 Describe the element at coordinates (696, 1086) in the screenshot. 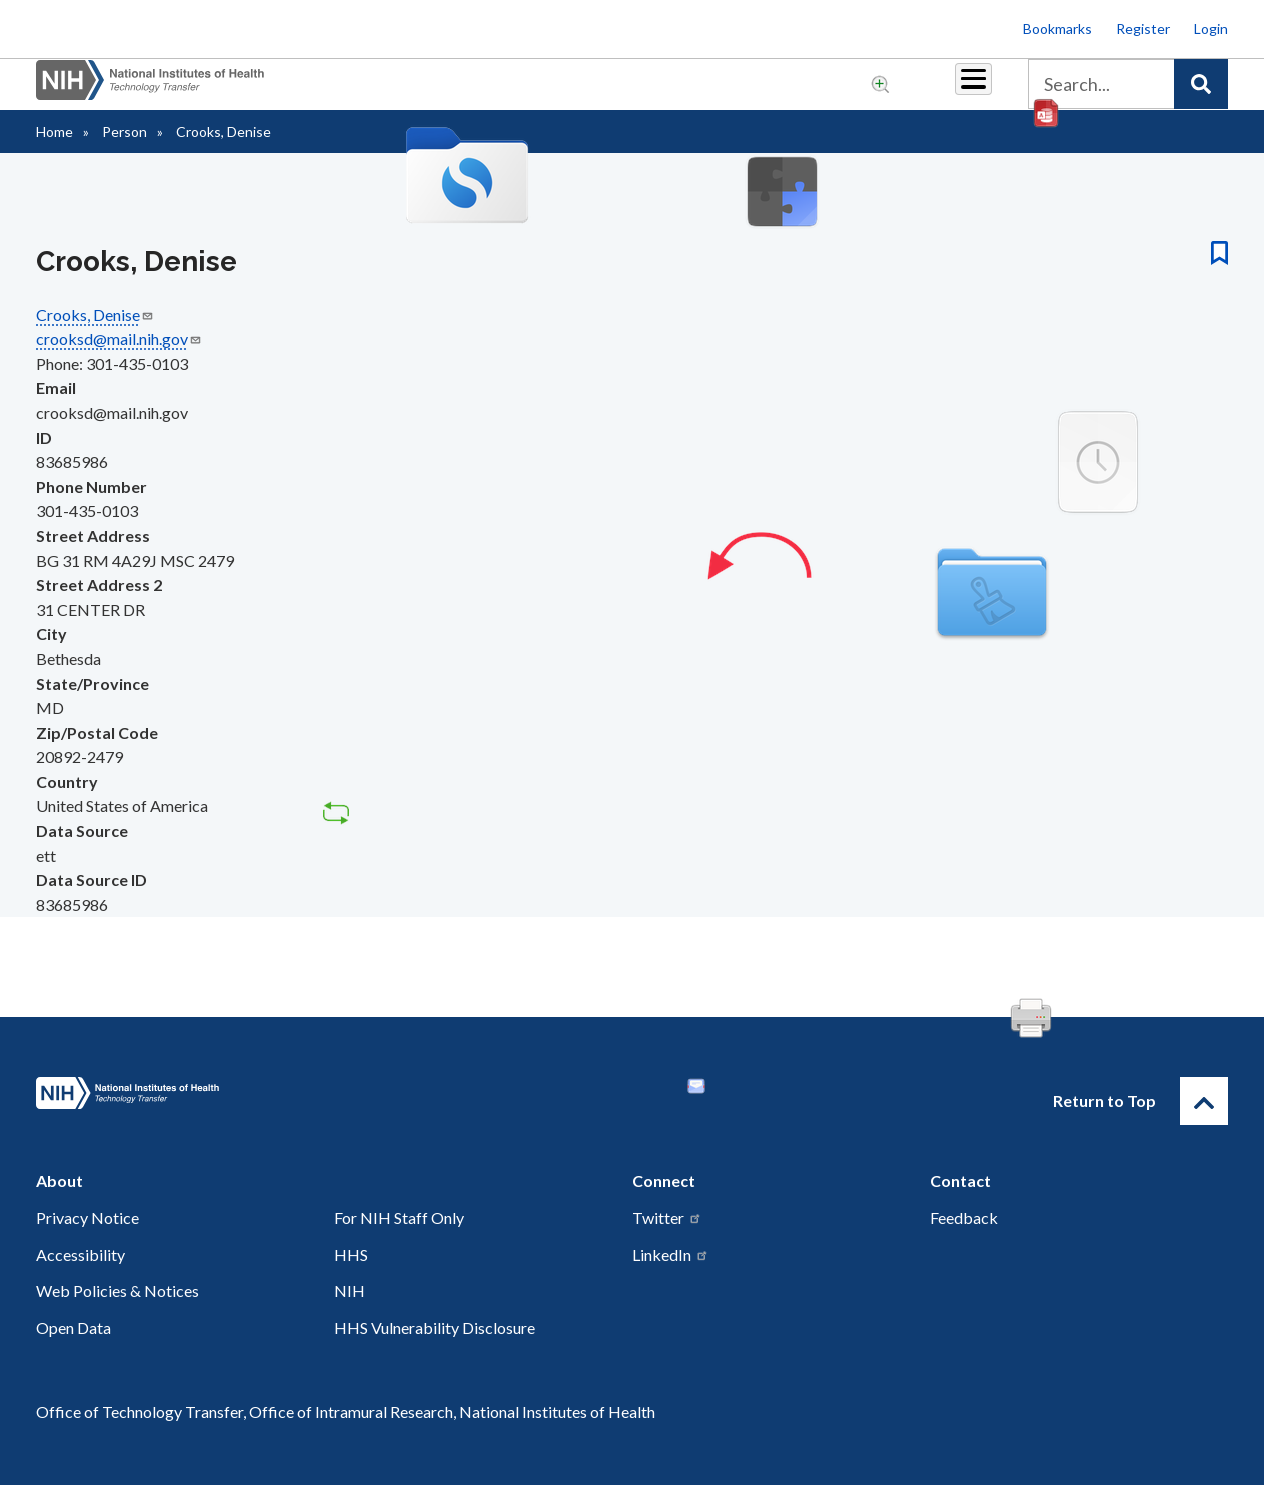

I see `open the mail application` at that location.